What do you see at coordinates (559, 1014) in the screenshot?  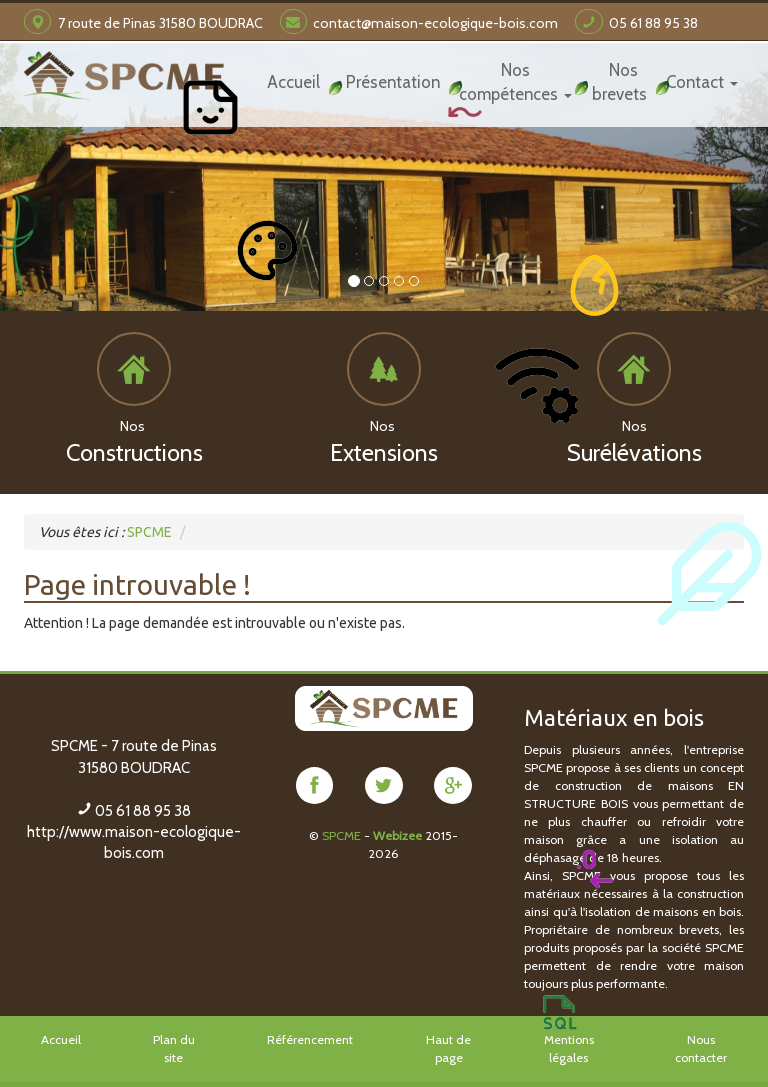 I see `open or view an SQL database file` at bounding box center [559, 1014].